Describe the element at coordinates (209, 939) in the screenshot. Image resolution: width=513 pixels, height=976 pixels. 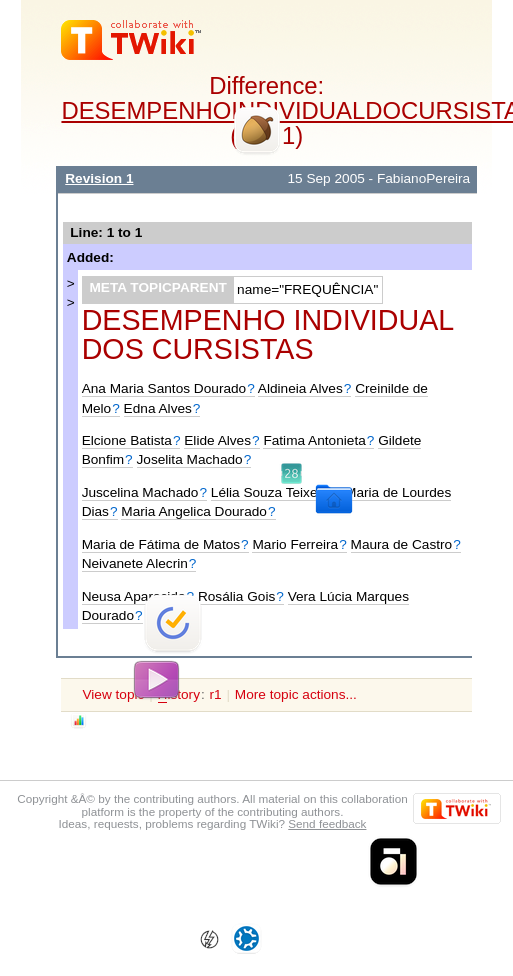
I see `thunderbolt port or connection status` at that location.